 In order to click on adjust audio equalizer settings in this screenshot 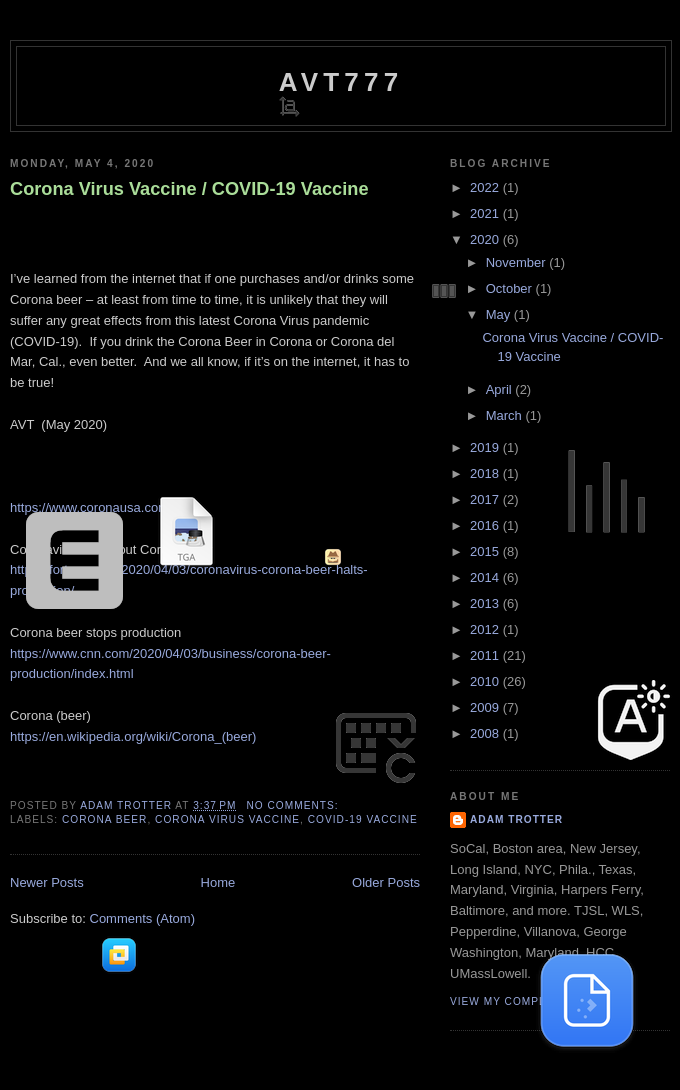, I will do `click(609, 491)`.